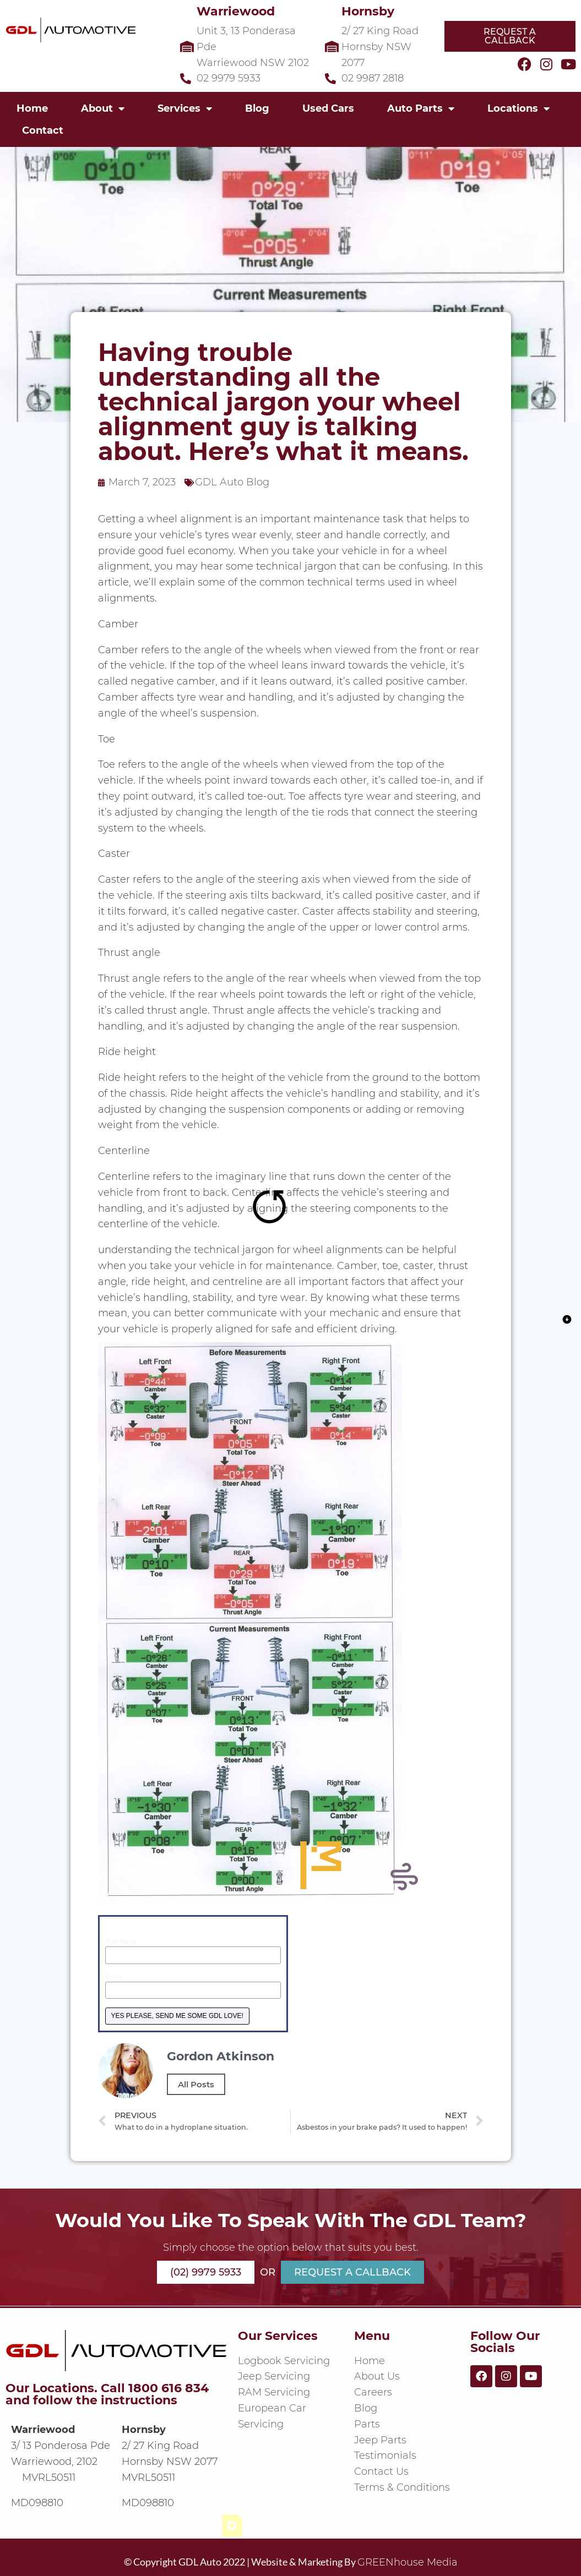 The width and height of the screenshot is (581, 2576). Describe the element at coordinates (321, 1865) in the screenshot. I see `mozilla corporation logo` at that location.